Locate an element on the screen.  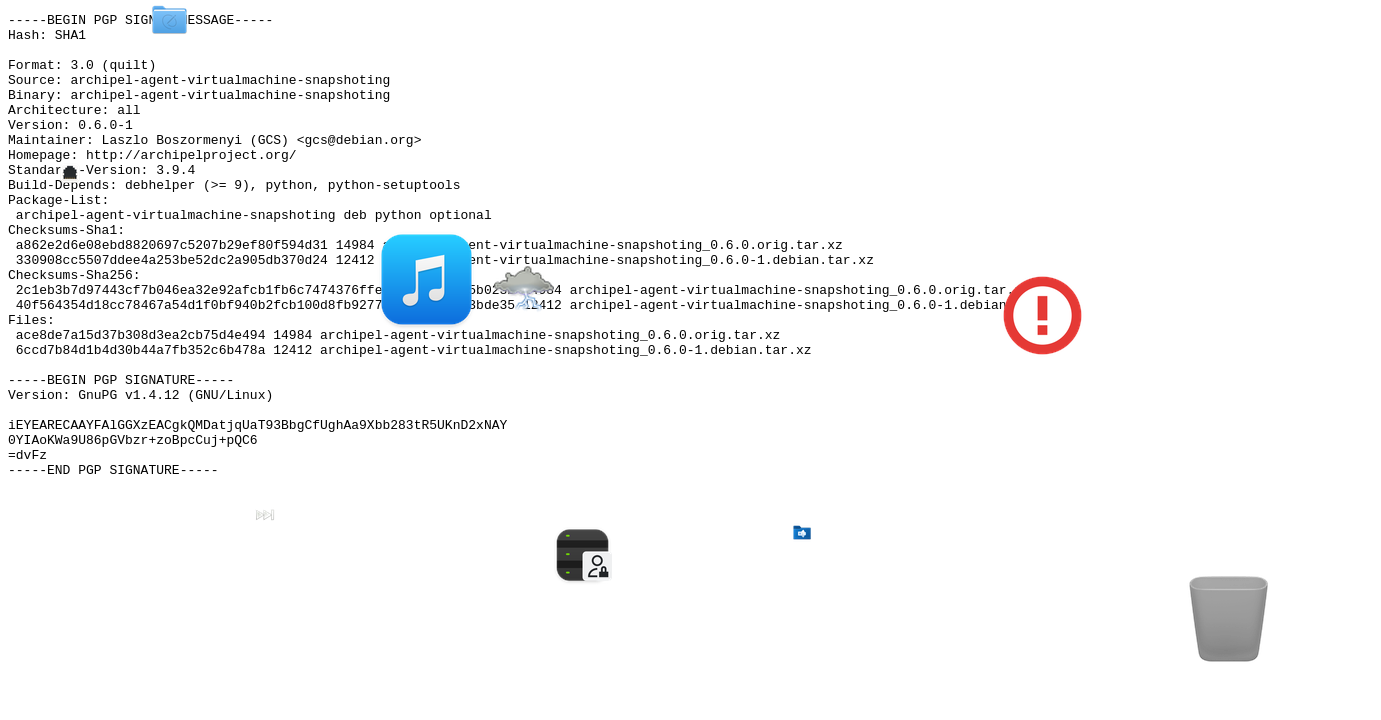
indicates important or critical status is located at coordinates (1042, 315).